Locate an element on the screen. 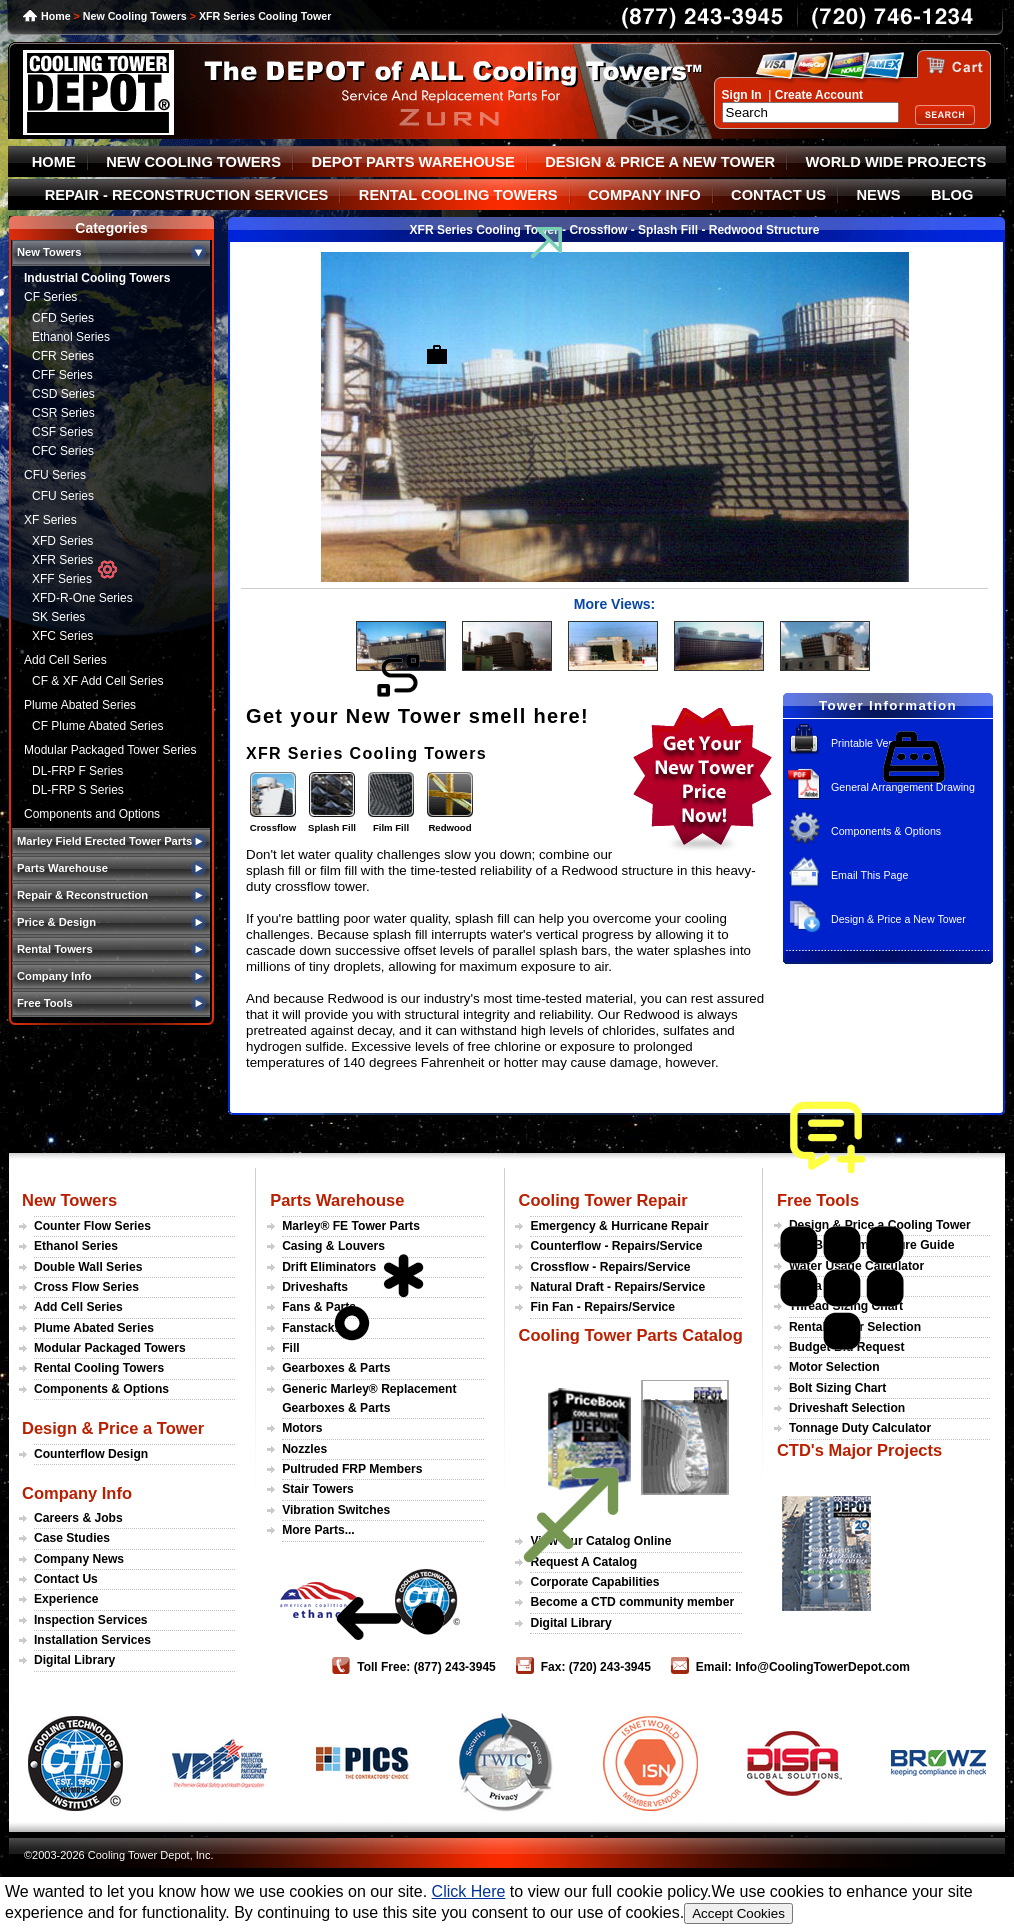 This screenshot has height=1929, width=1014. compose a new message is located at coordinates (826, 1134).